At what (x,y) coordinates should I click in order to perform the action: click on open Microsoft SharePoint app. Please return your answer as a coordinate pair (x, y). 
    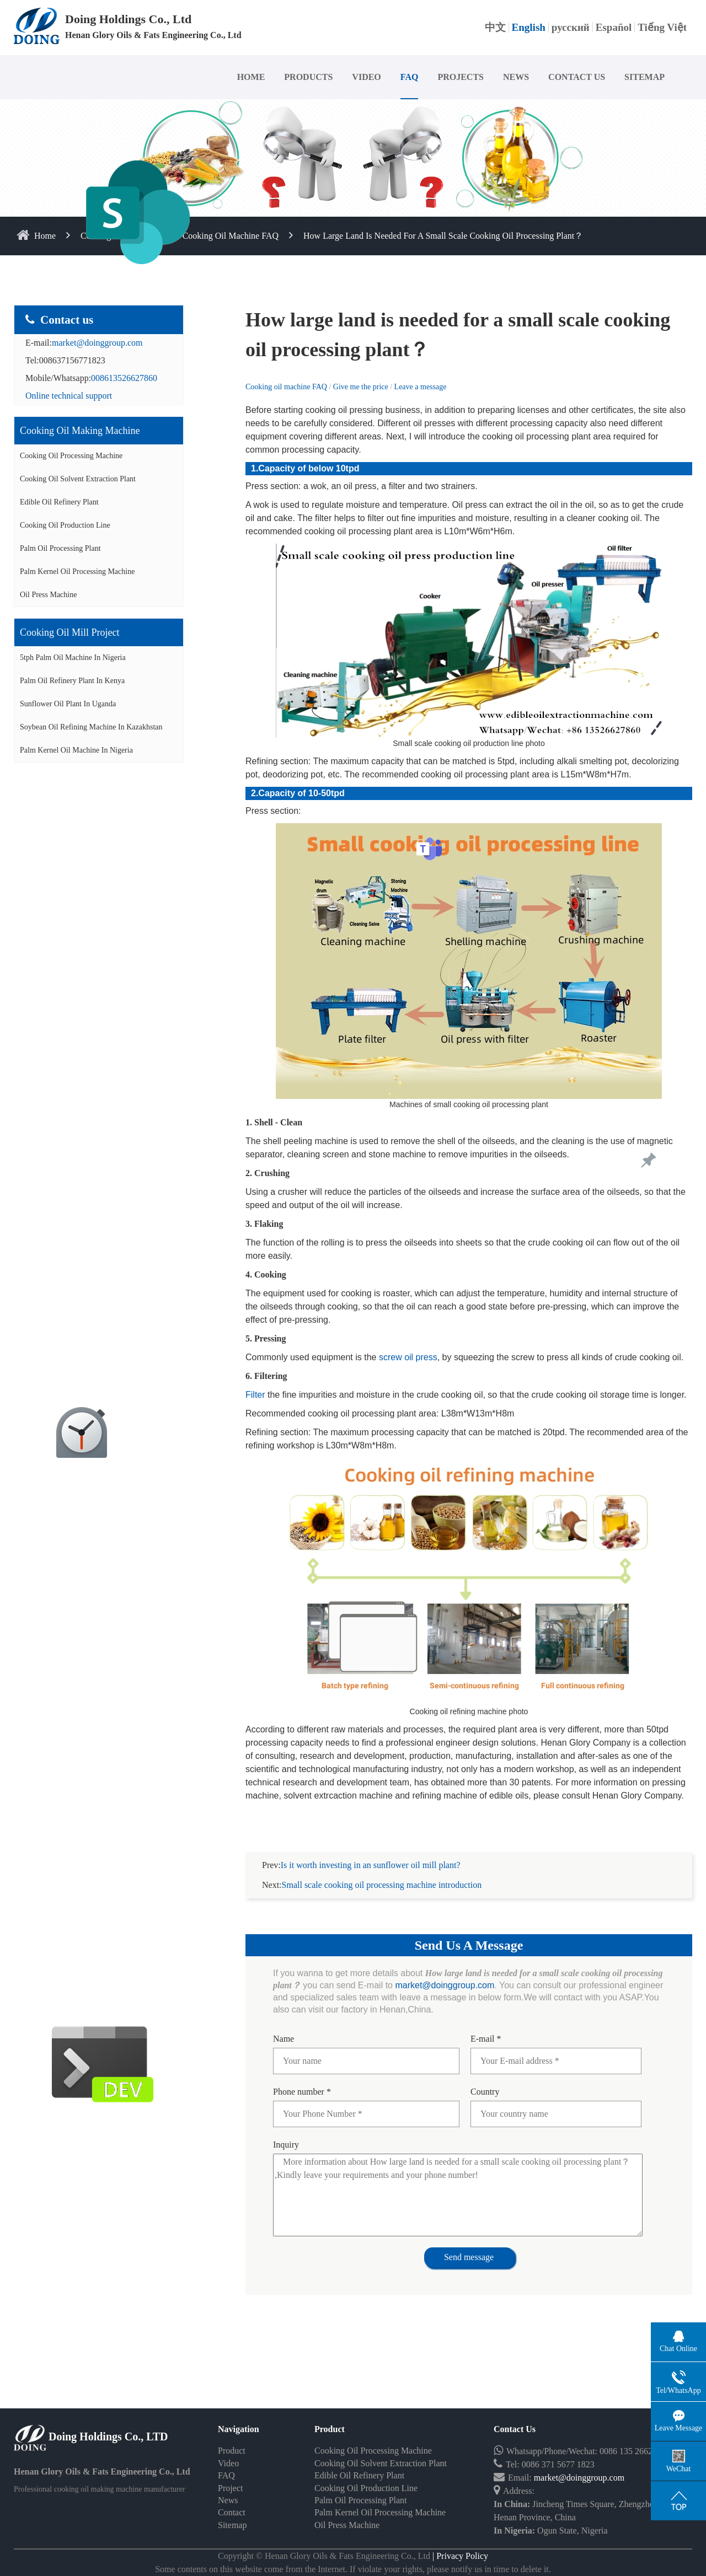
    Looking at the image, I should click on (138, 212).